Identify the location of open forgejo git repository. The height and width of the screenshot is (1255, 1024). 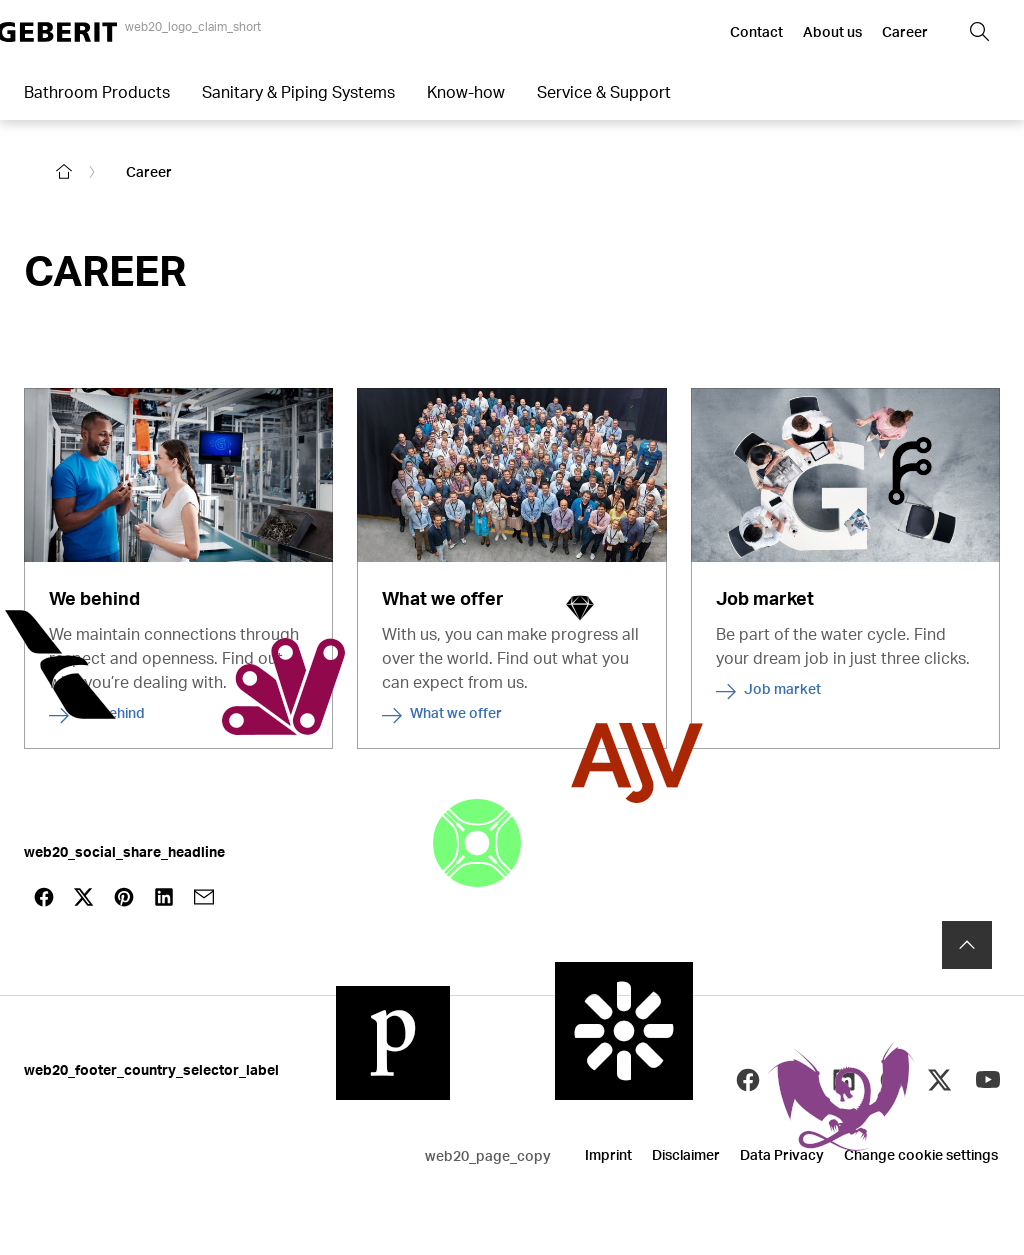
(910, 471).